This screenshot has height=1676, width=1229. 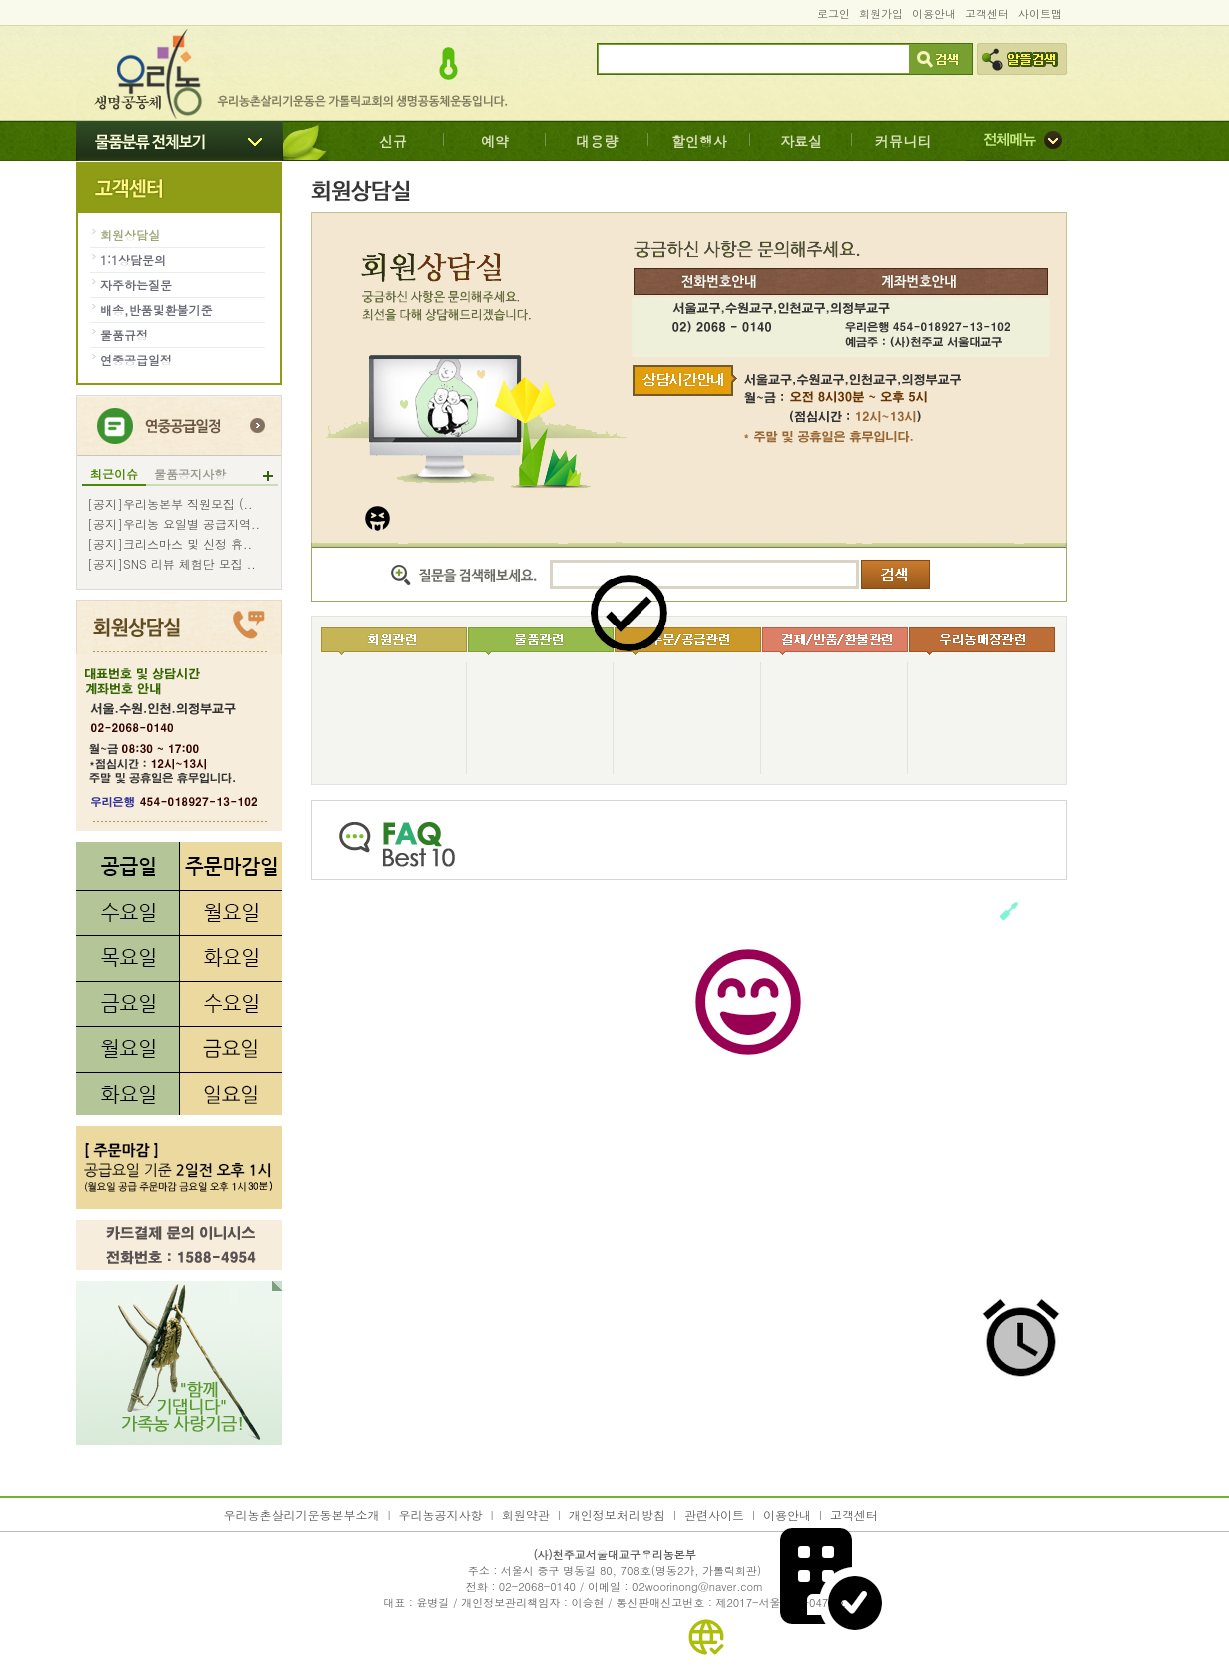 What do you see at coordinates (629, 613) in the screenshot?
I see `indicates a completed or successful action` at bounding box center [629, 613].